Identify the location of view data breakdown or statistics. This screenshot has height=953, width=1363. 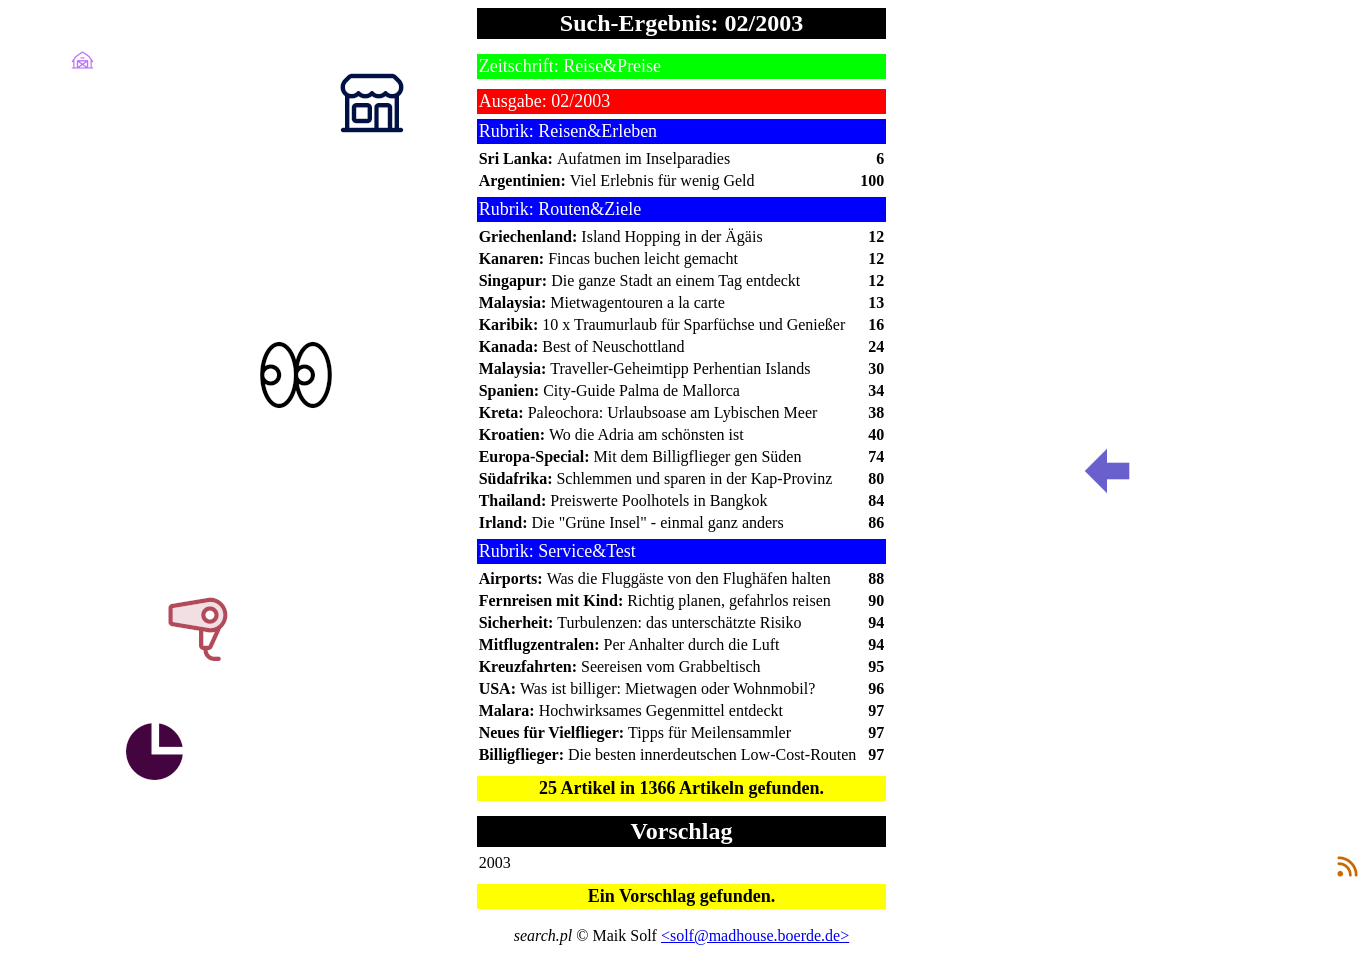
(154, 751).